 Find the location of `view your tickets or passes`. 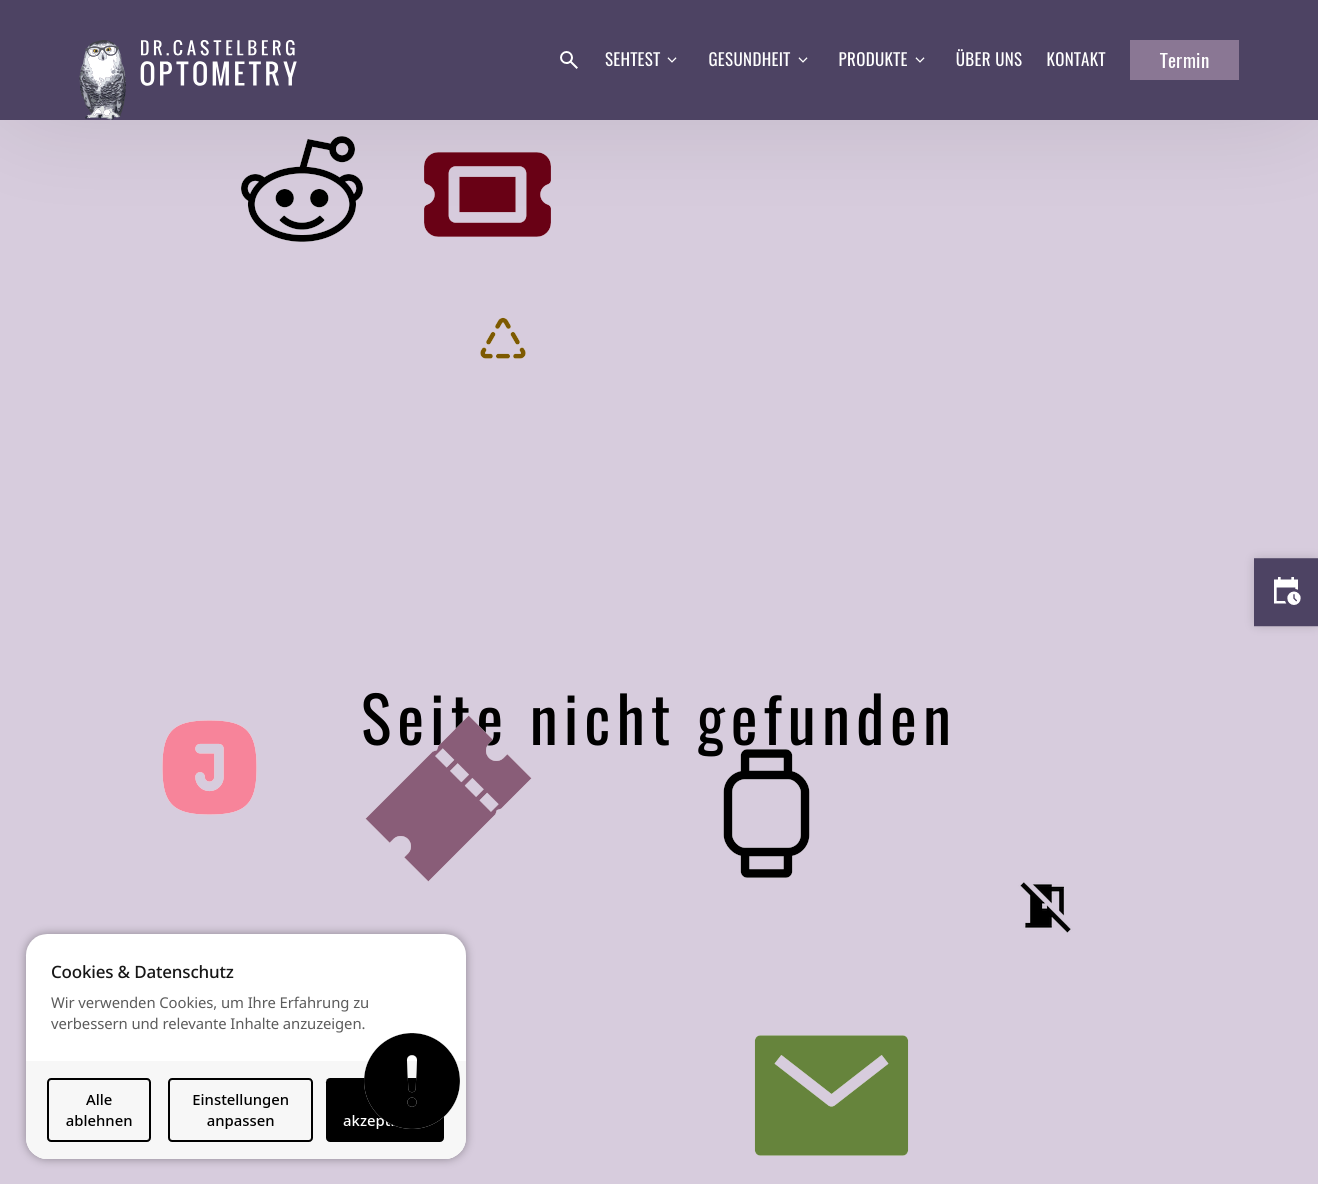

view your tickets or passes is located at coordinates (448, 798).